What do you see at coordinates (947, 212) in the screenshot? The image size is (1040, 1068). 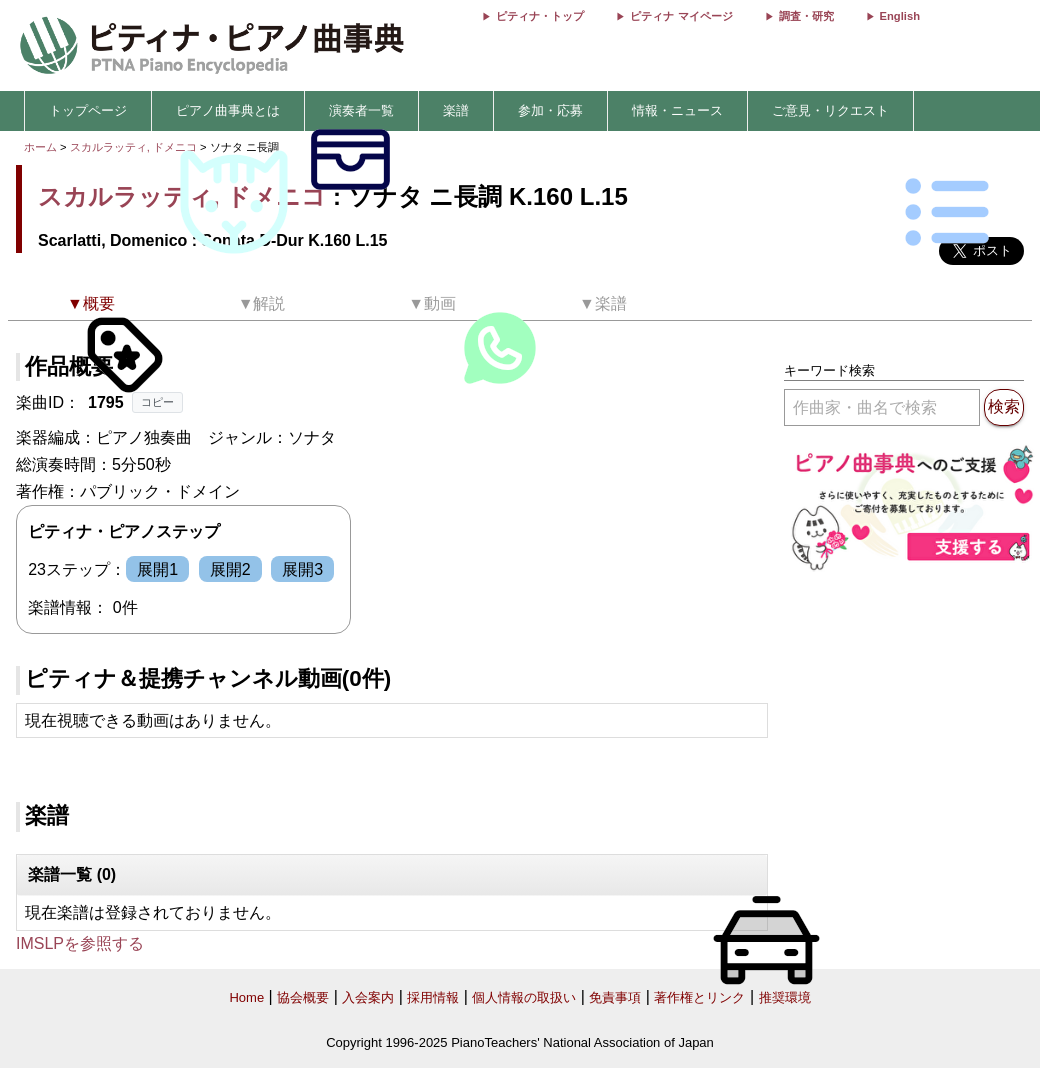 I see `view items in a bulleted list format` at bounding box center [947, 212].